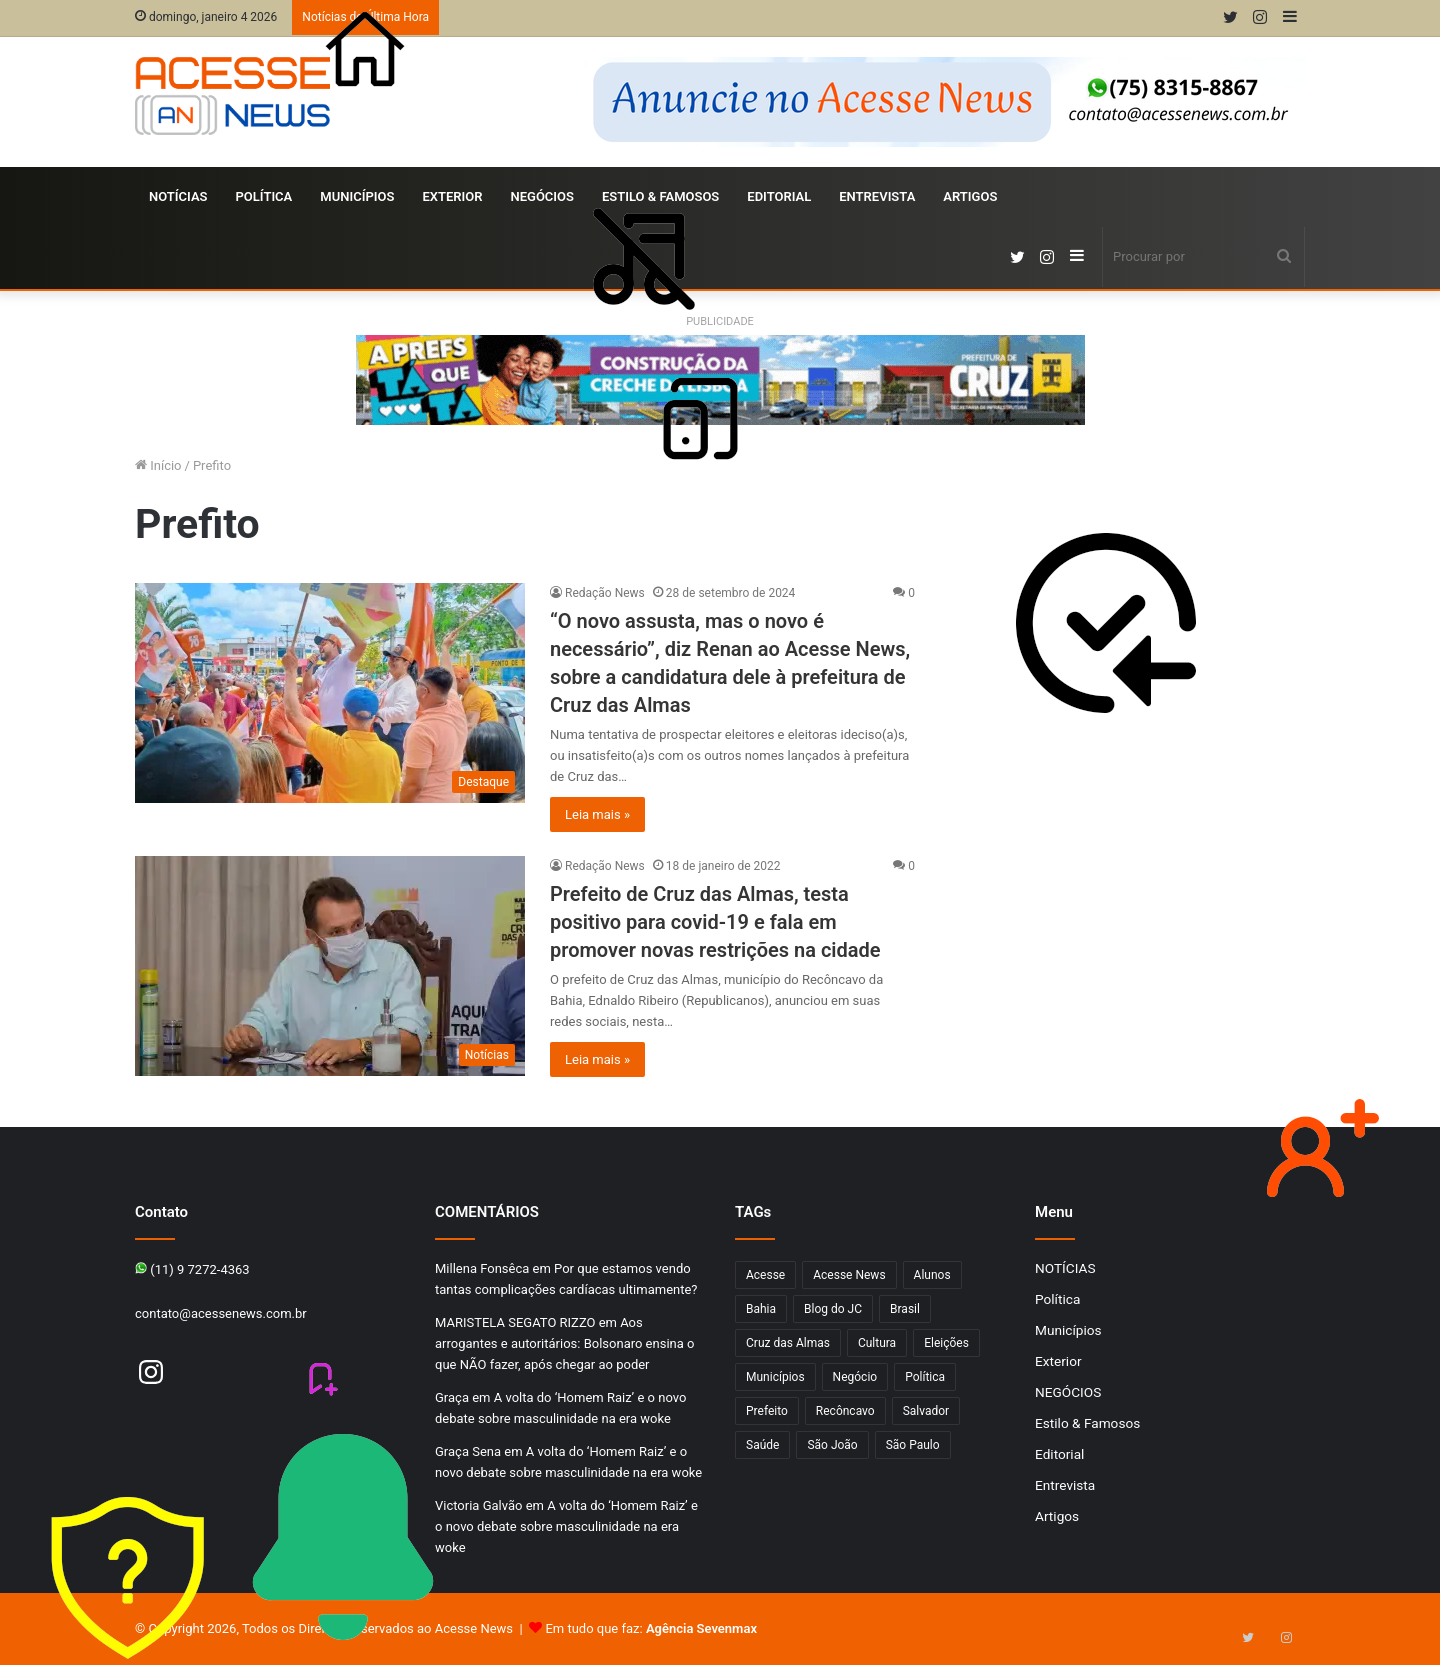 The width and height of the screenshot is (1440, 1665). I want to click on mute or disable music playback, so click(644, 259).